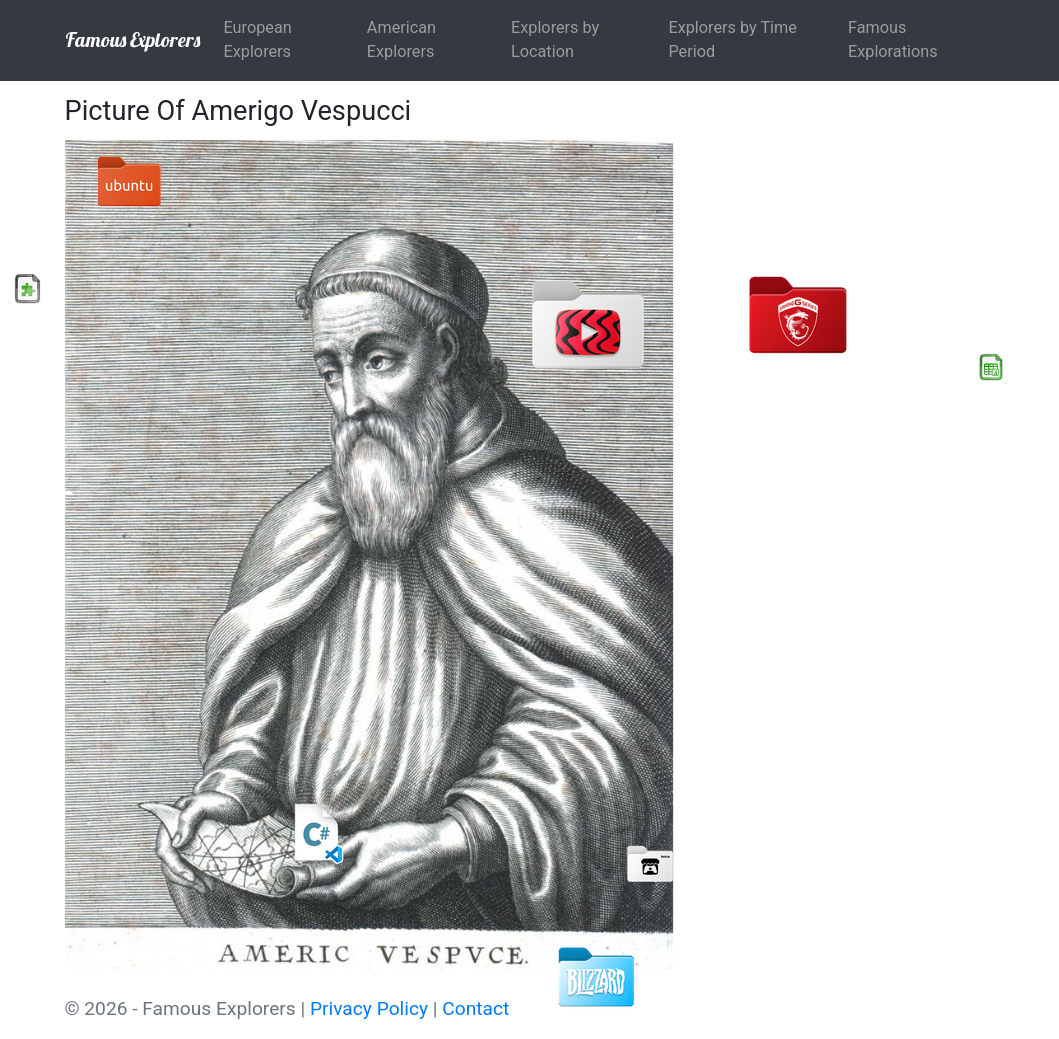 The width and height of the screenshot is (1059, 1039). I want to click on open a C# source code file, so click(316, 833).